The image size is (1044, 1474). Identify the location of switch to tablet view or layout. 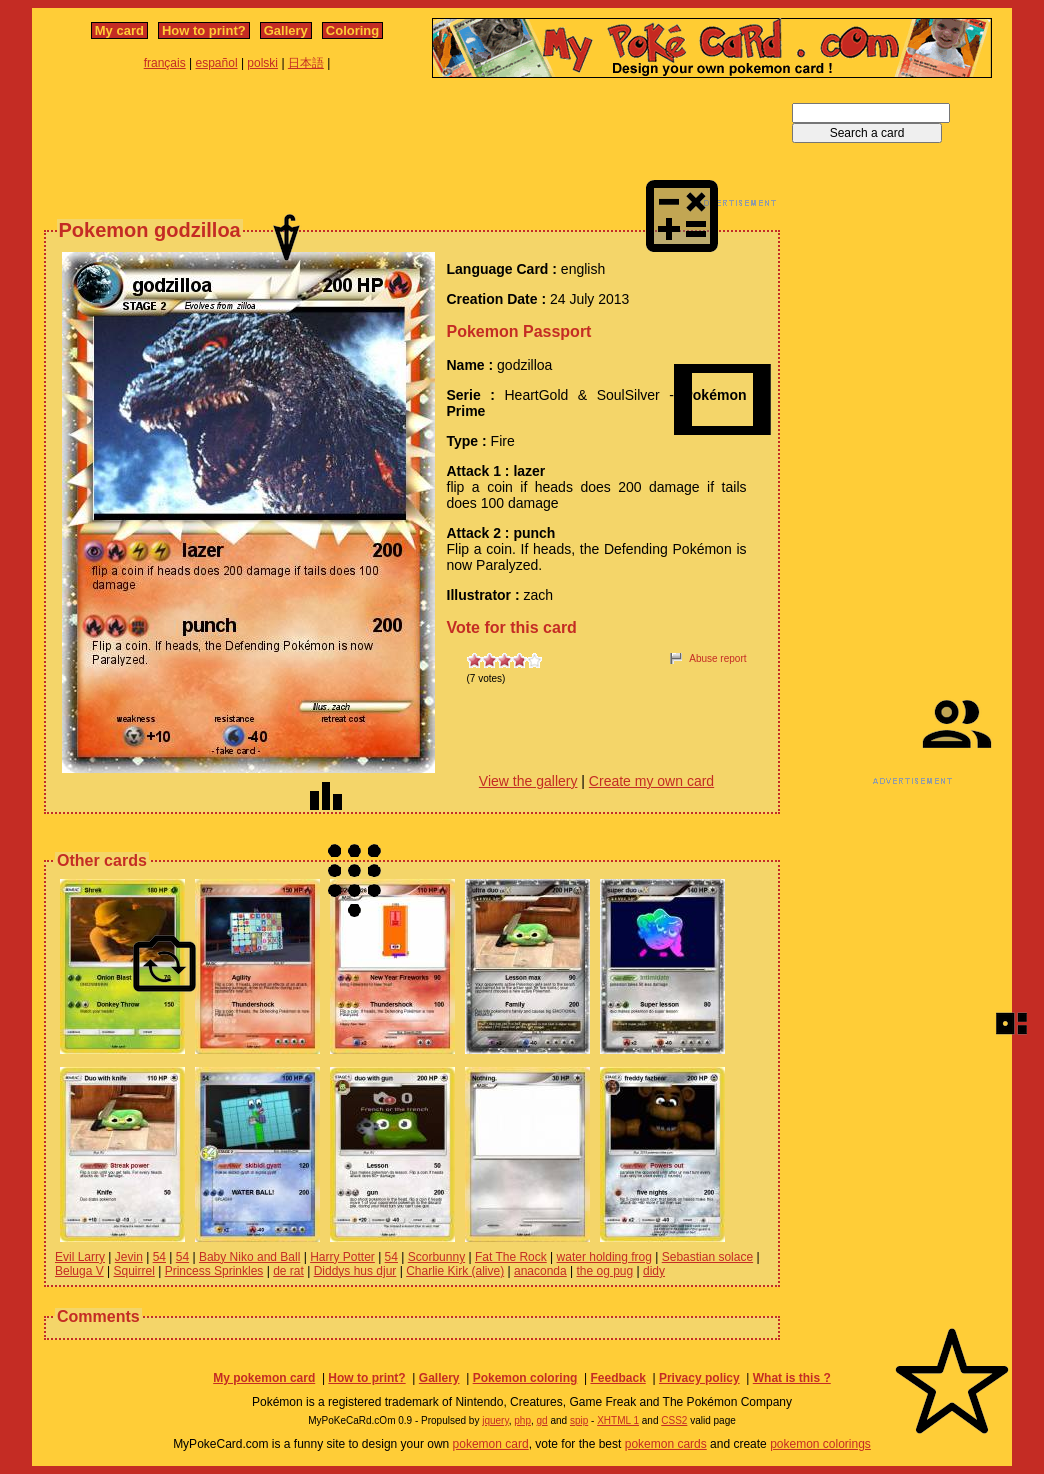
(722, 399).